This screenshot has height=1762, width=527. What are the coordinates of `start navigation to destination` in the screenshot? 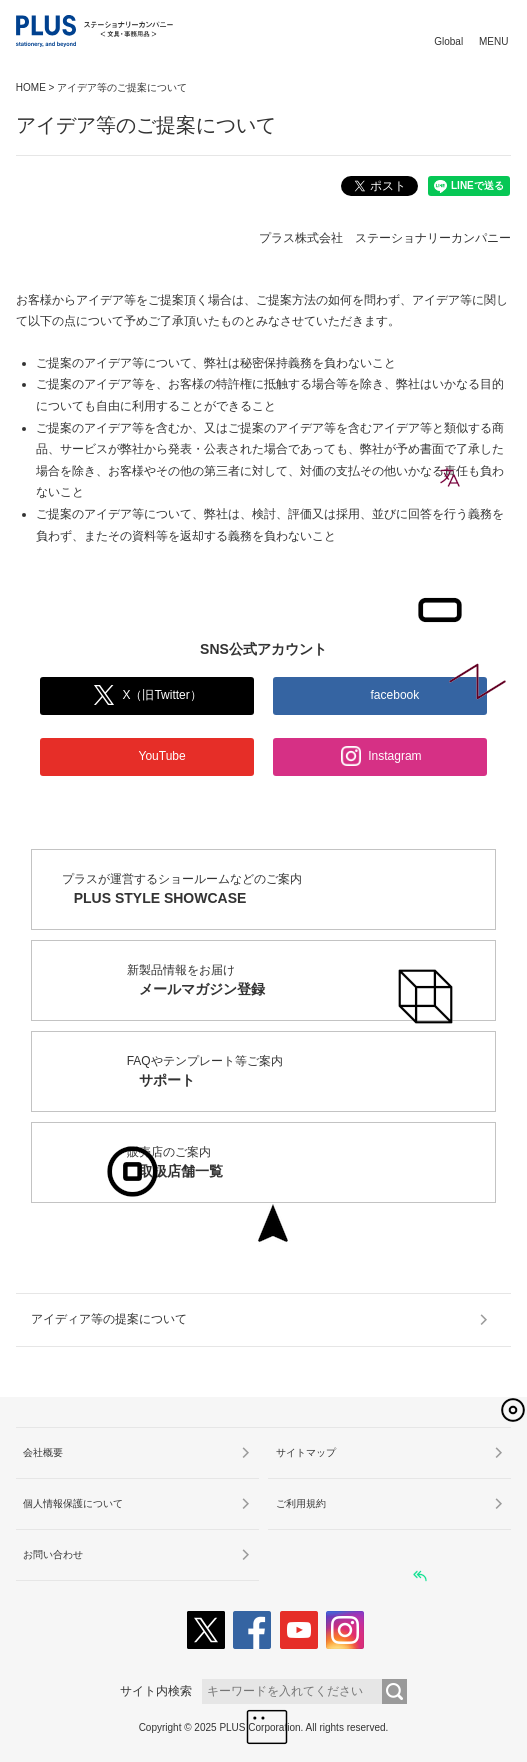 It's located at (273, 1224).